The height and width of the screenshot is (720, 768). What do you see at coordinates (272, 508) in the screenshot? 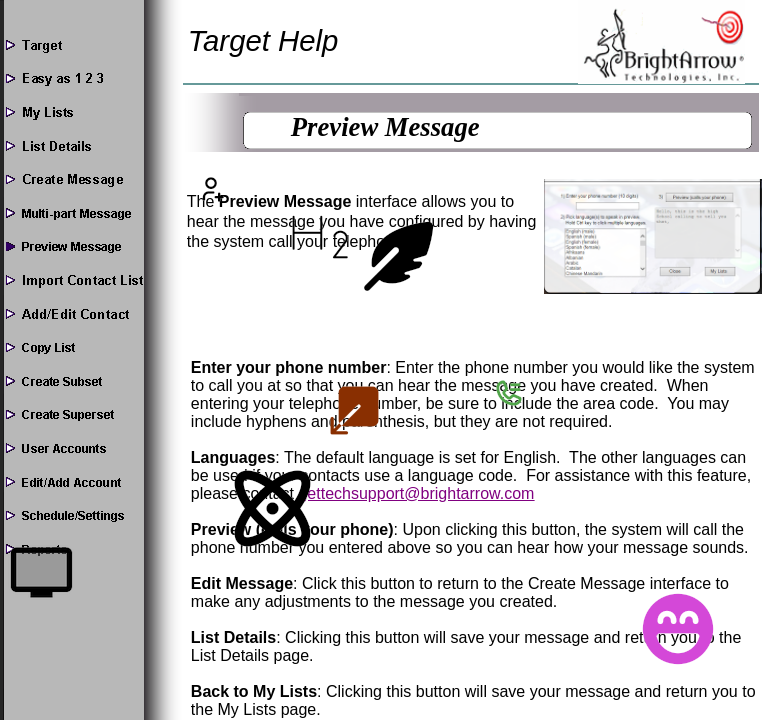
I see `access science or chemistry features` at bounding box center [272, 508].